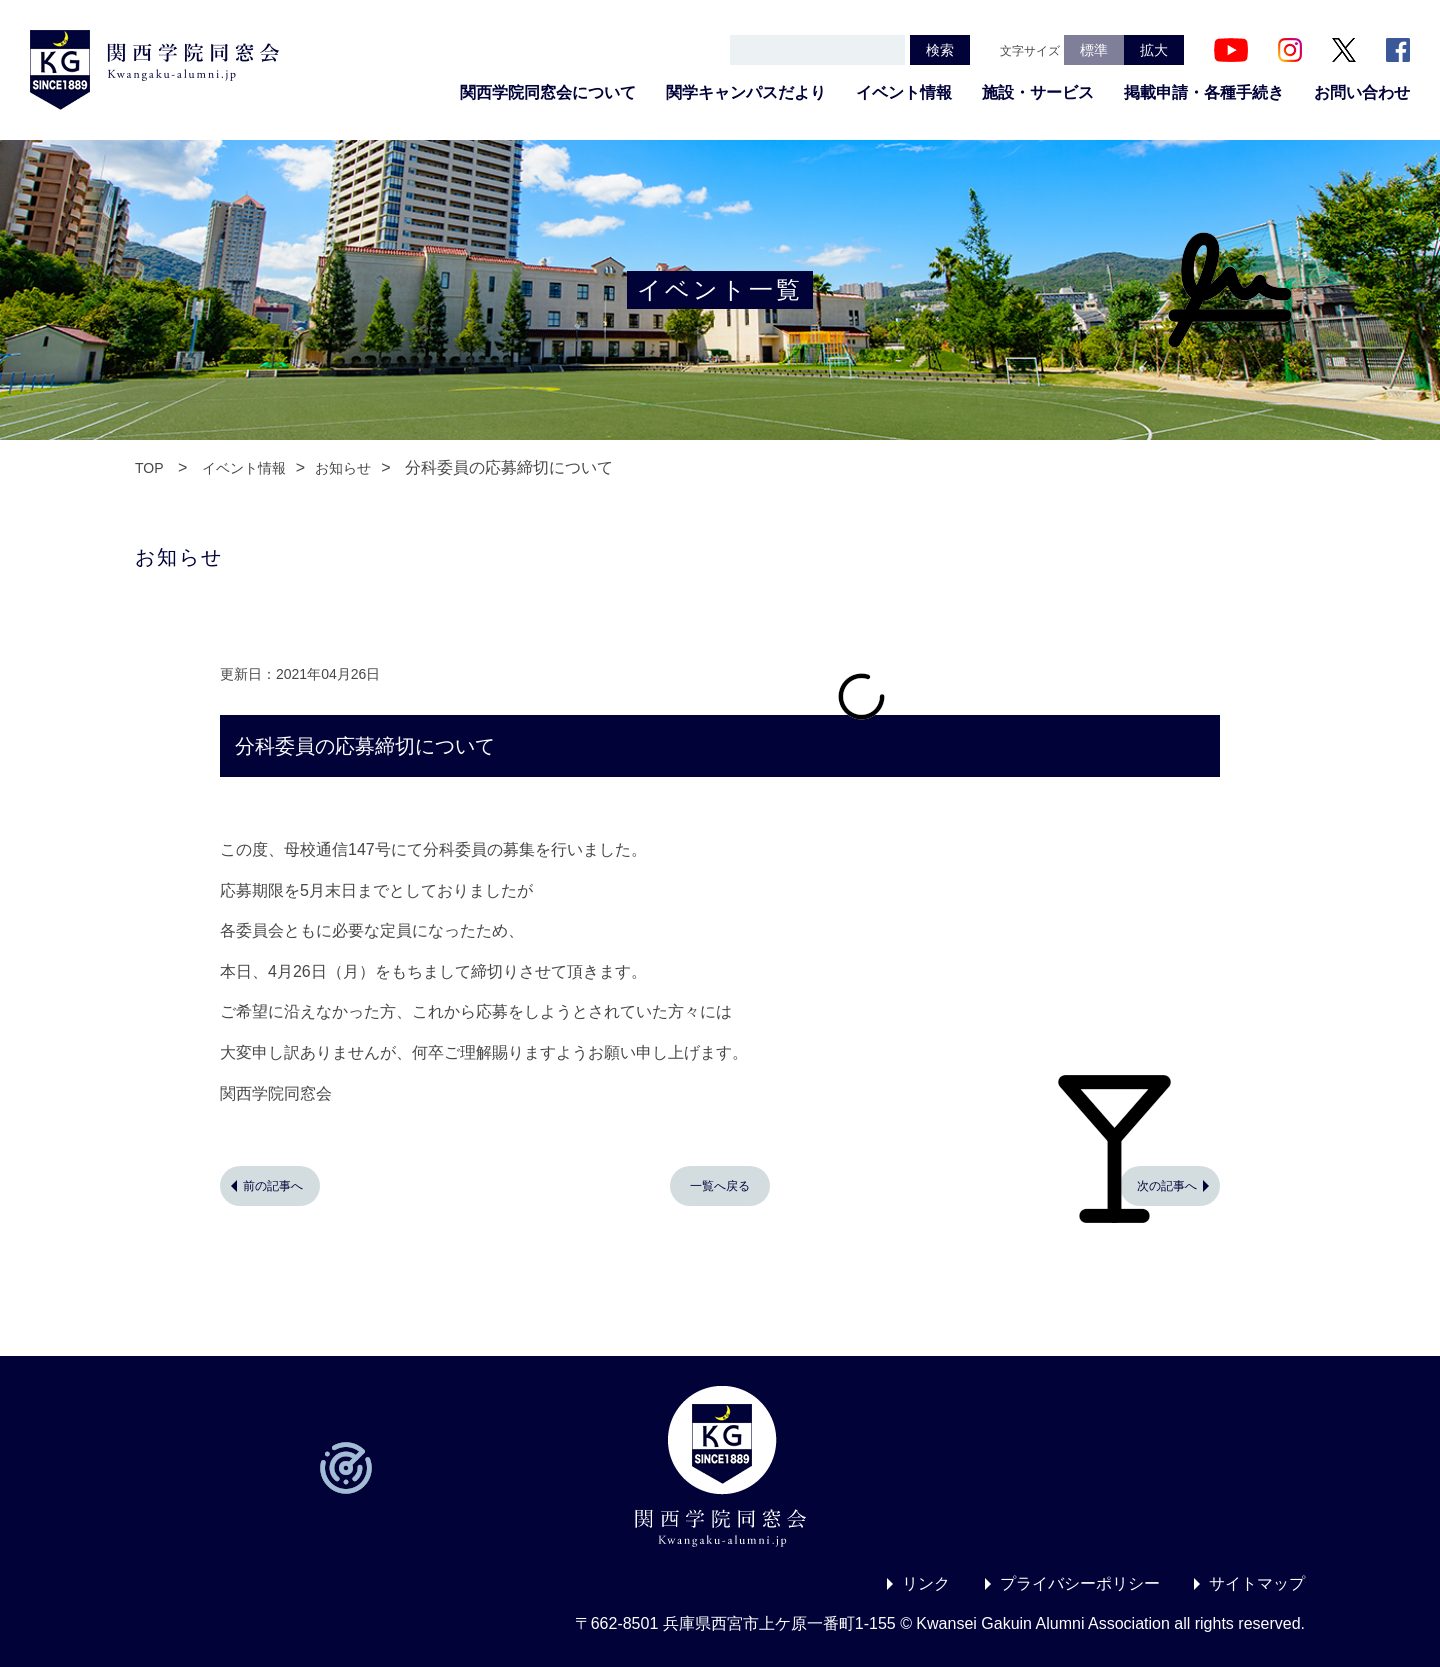 This screenshot has width=1440, height=1667. What do you see at coordinates (1114, 1145) in the screenshot?
I see `browse cocktail or drink recipes` at bounding box center [1114, 1145].